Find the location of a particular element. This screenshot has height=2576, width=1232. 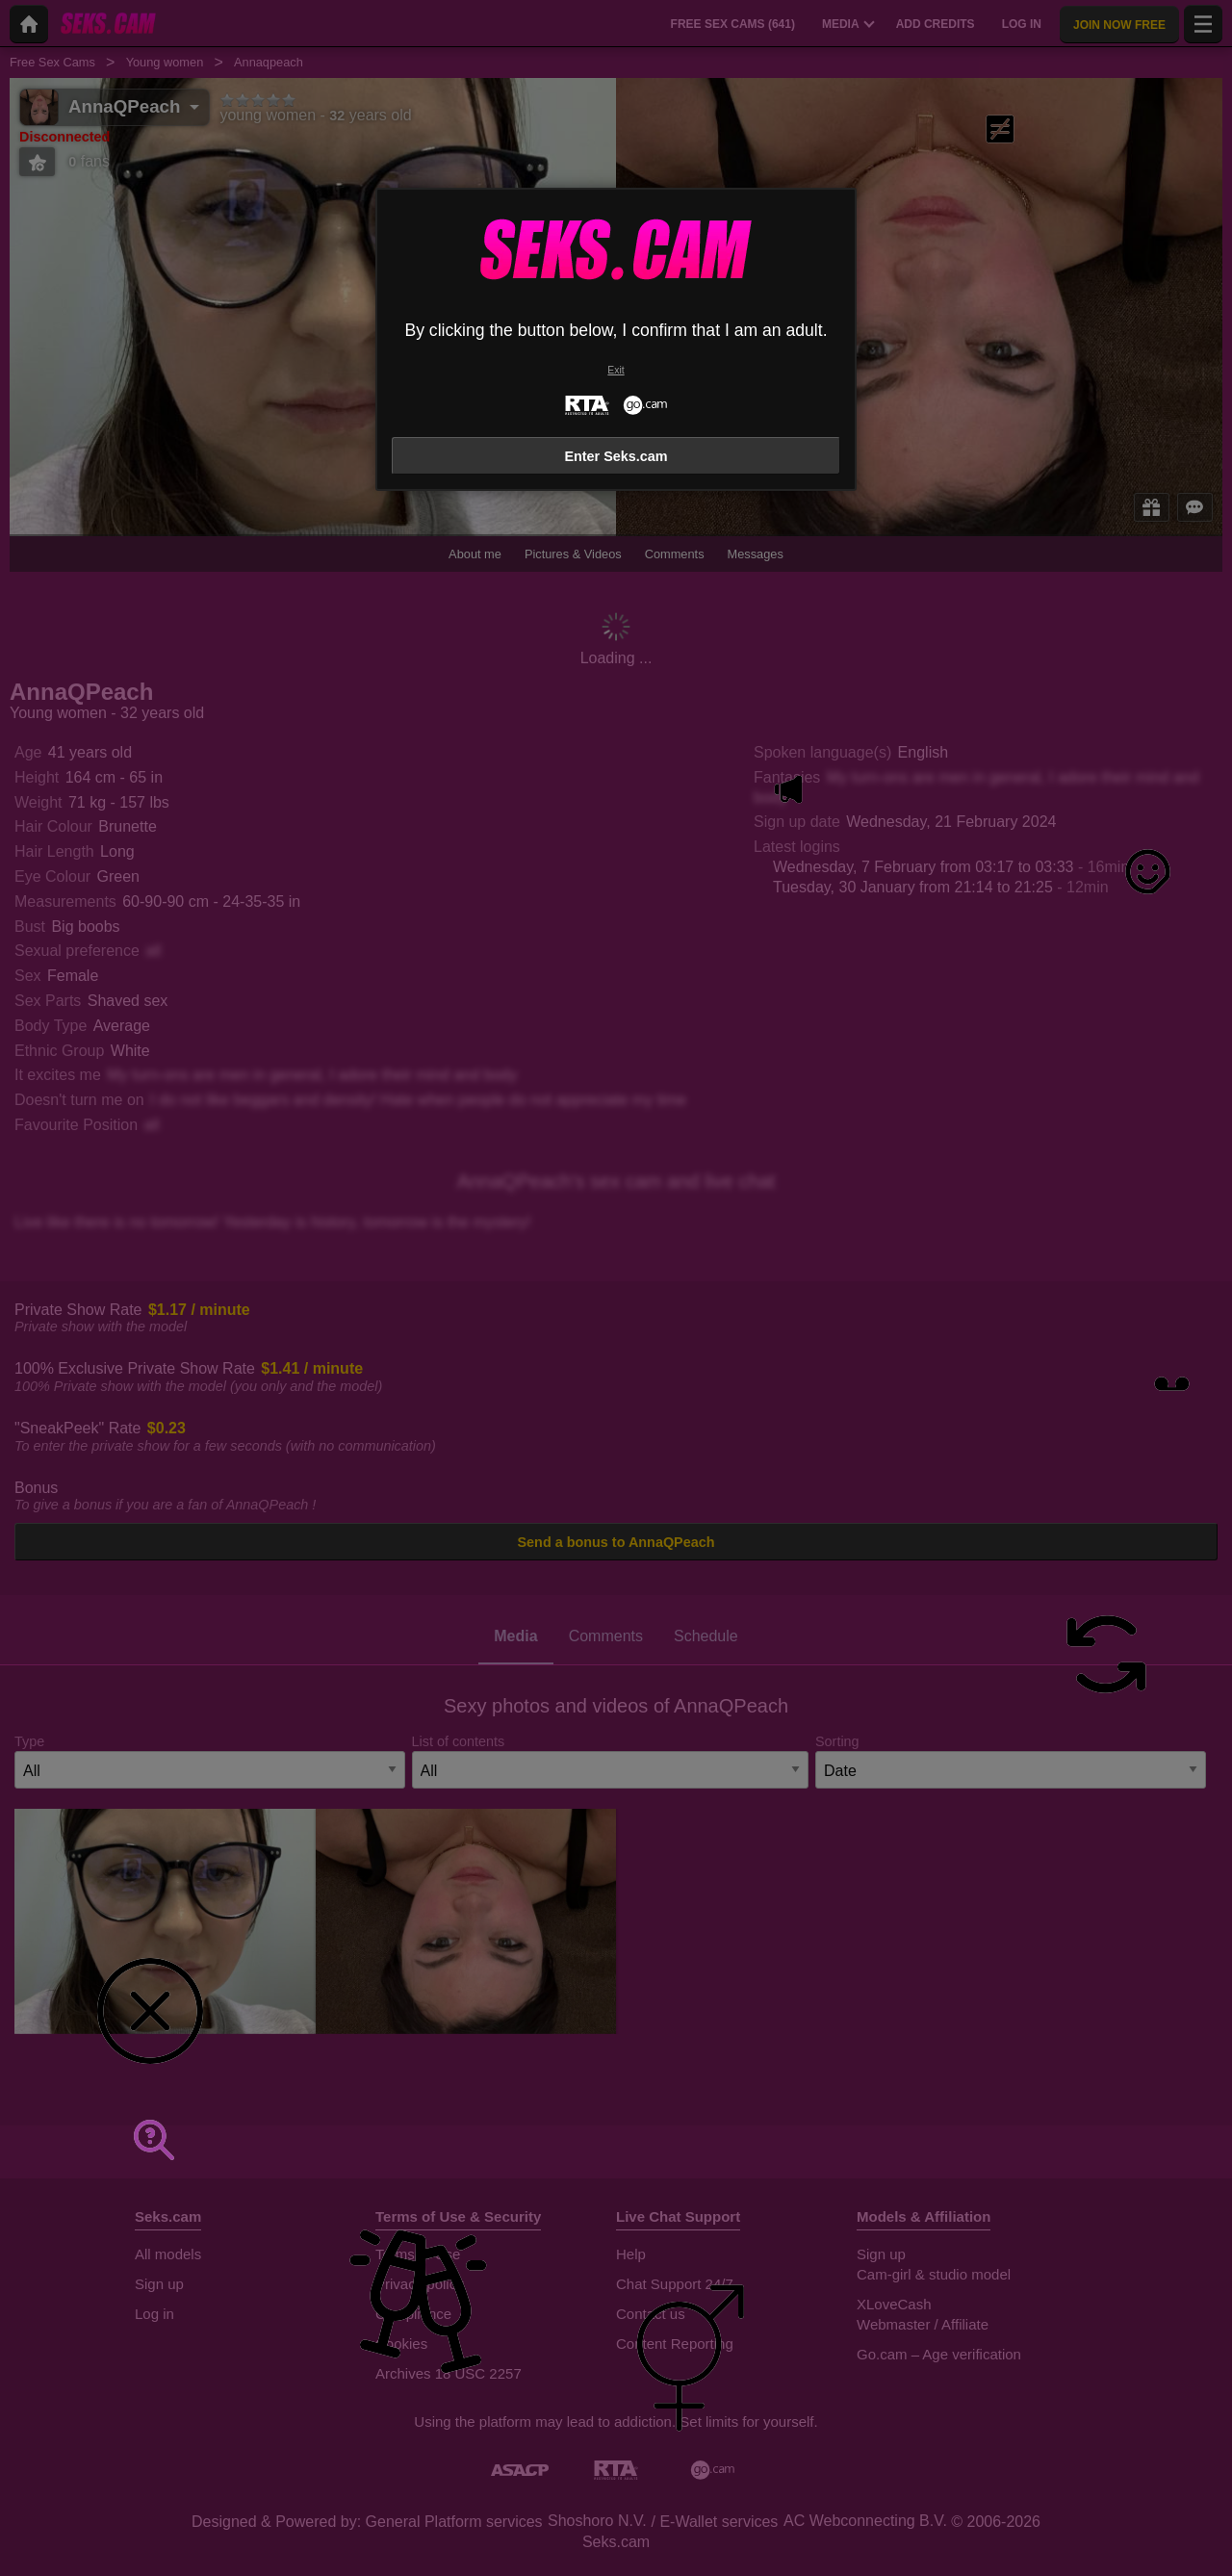

indicates values are not equal is located at coordinates (1000, 129).